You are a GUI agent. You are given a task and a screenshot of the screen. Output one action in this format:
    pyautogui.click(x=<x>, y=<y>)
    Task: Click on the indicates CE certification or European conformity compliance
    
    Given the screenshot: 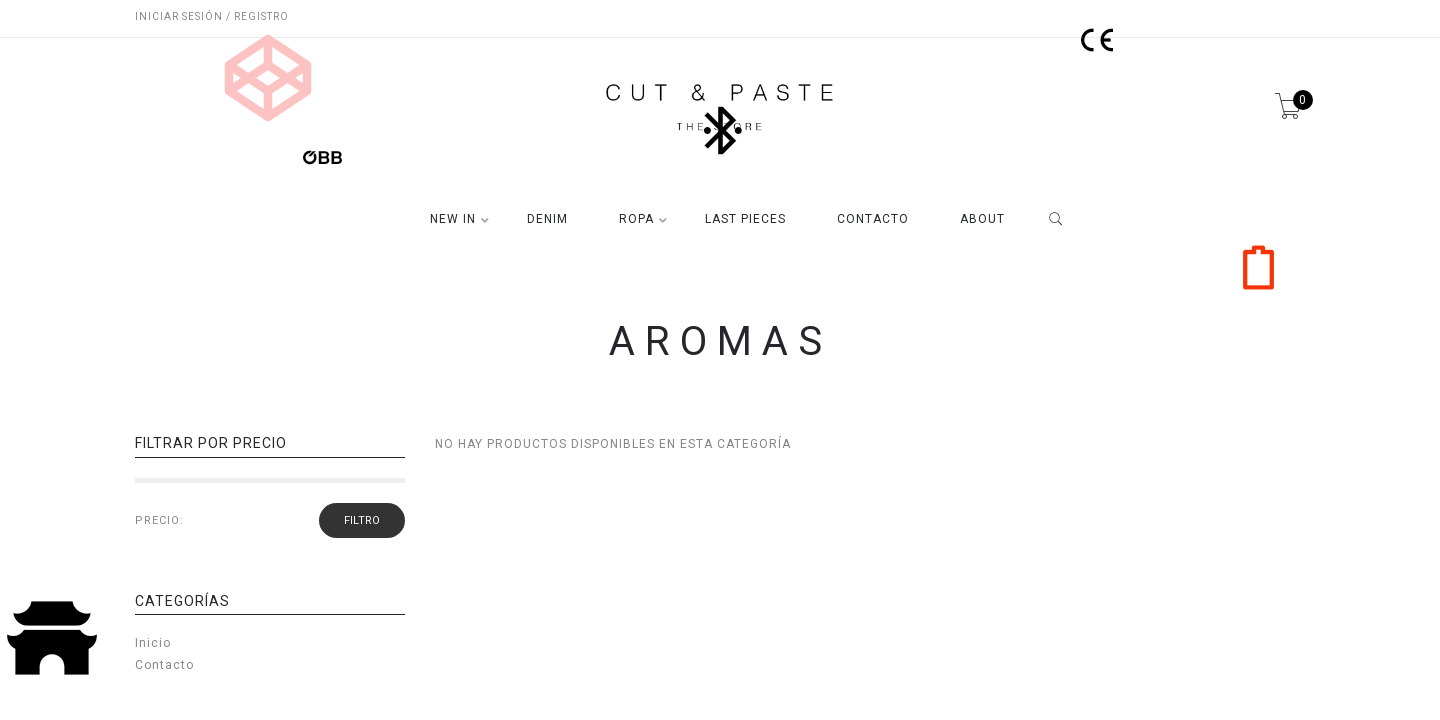 What is the action you would take?
    pyautogui.click(x=1097, y=40)
    